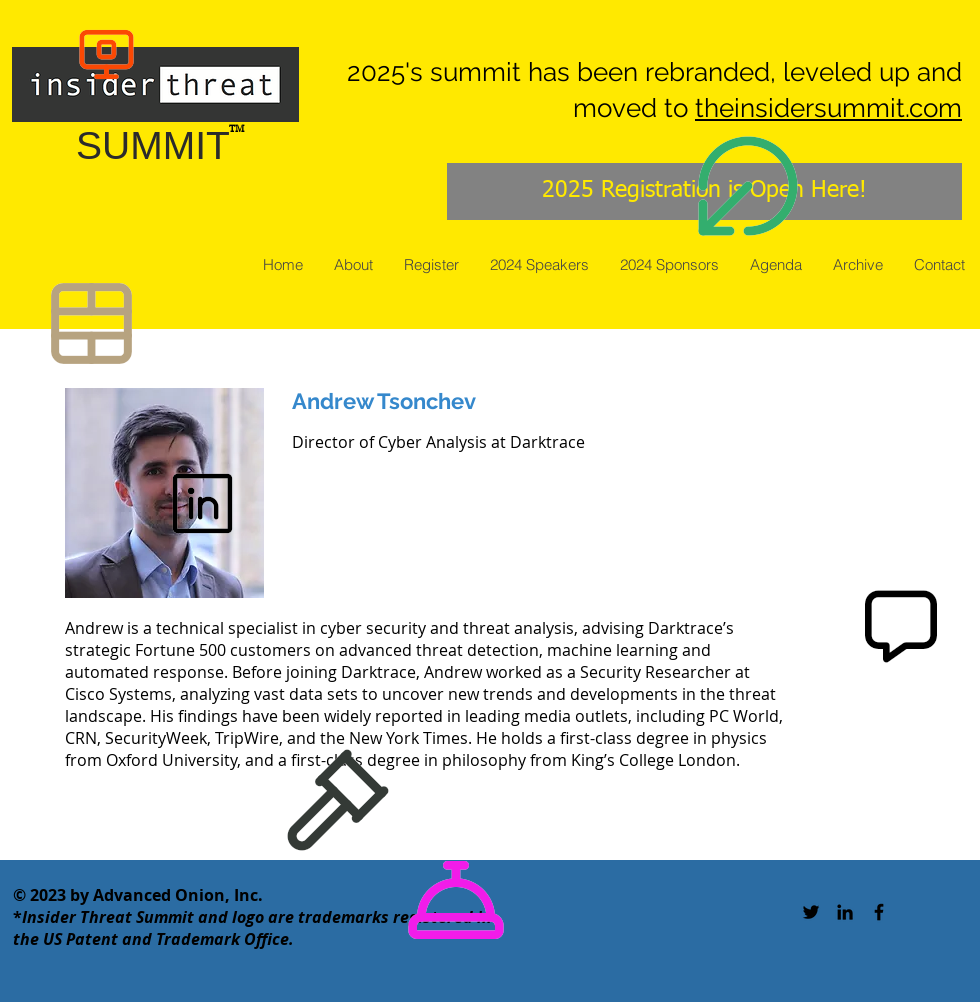  Describe the element at coordinates (748, 186) in the screenshot. I see `export or download content to the bottom-left` at that location.